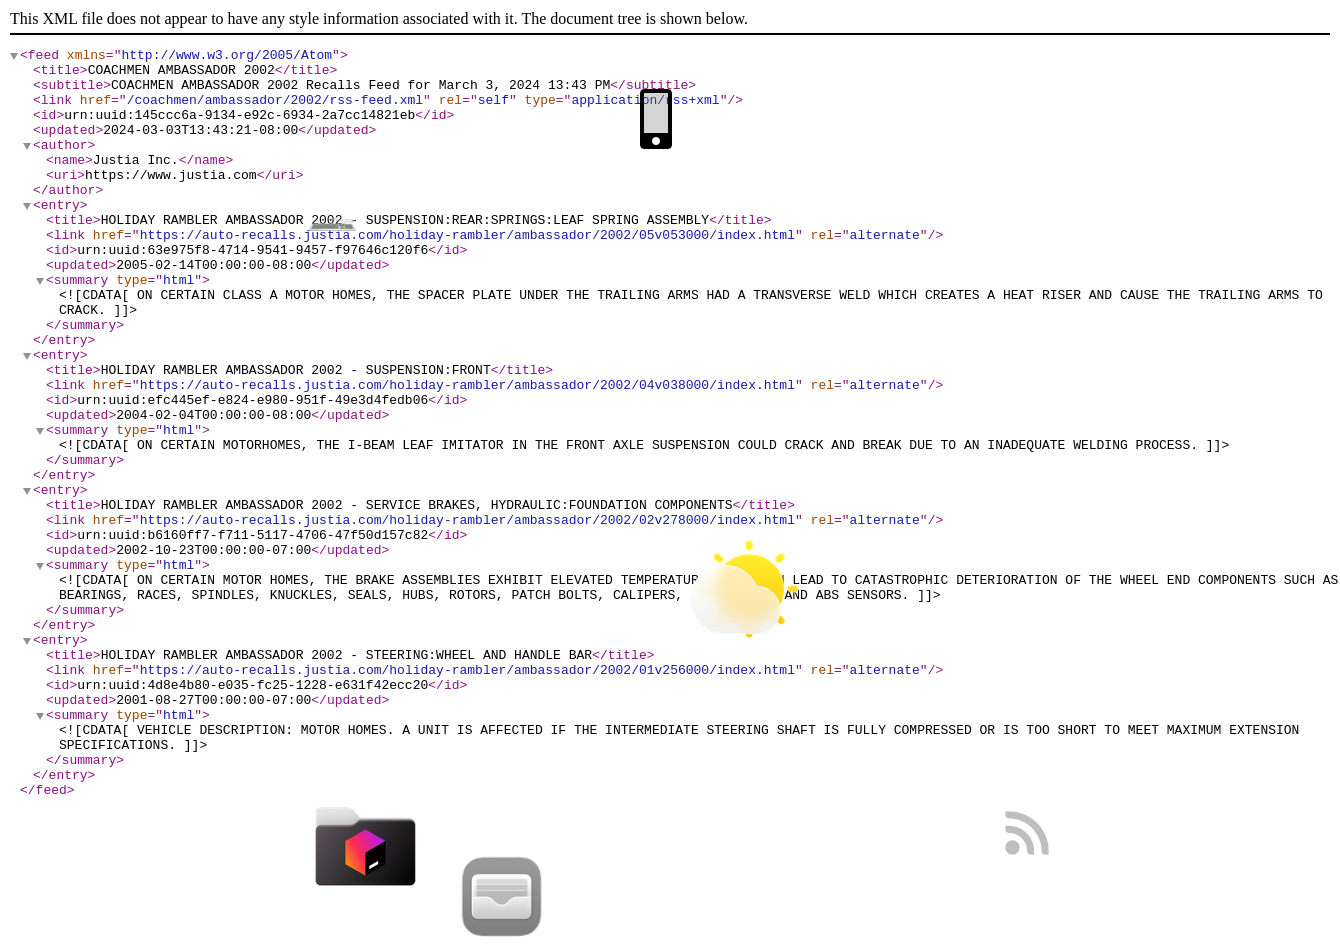 The width and height of the screenshot is (1340, 948). I want to click on subscribe to RSS feed, so click(1027, 833).